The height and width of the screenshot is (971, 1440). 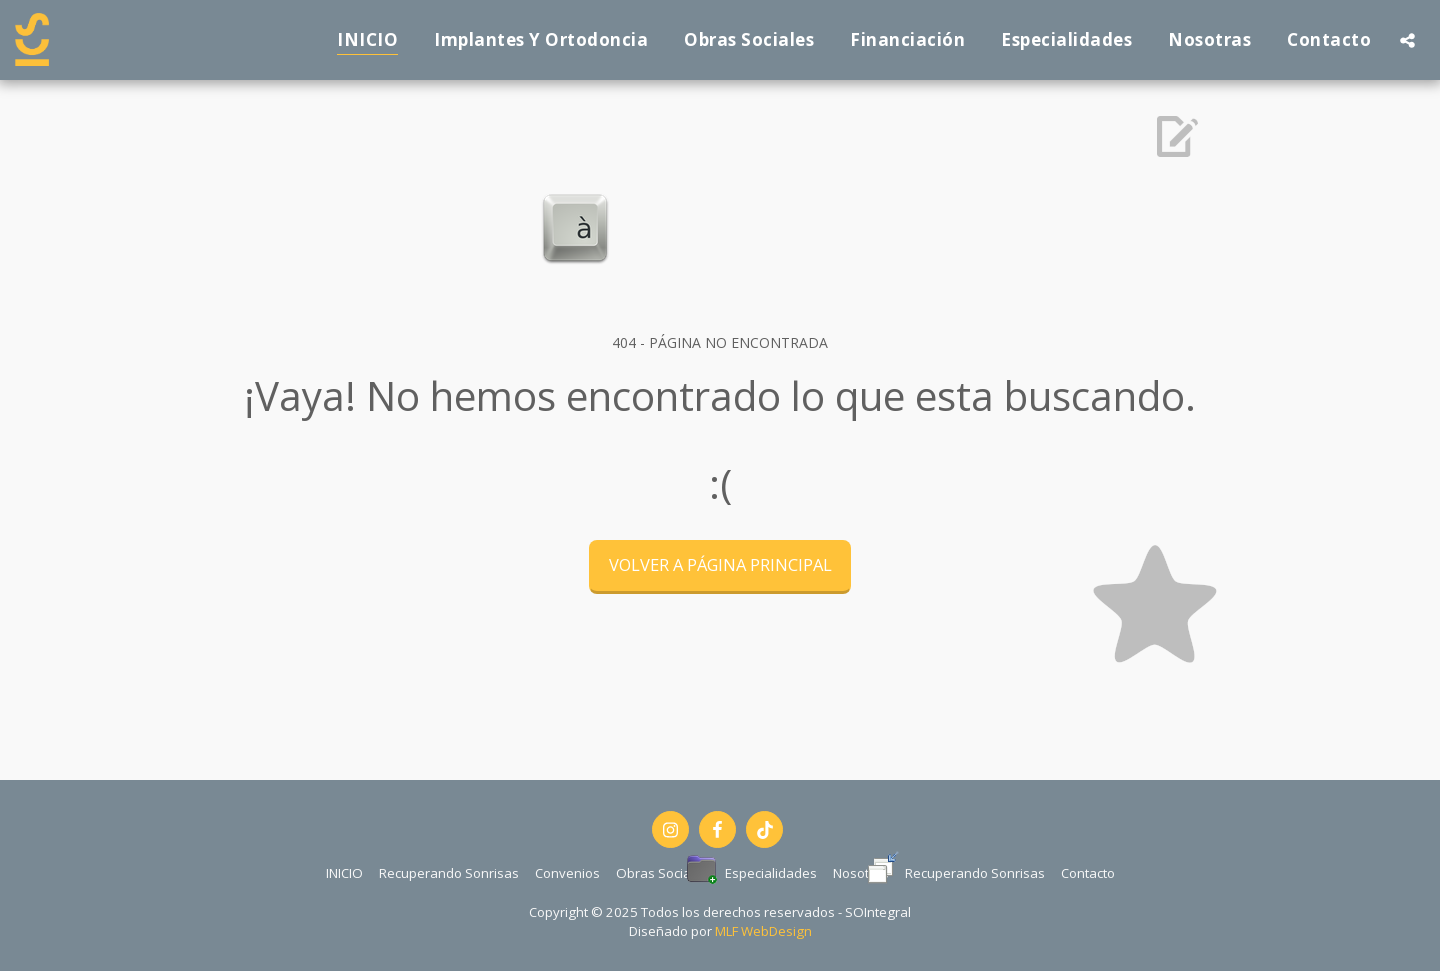 I want to click on open the text editor application, so click(x=1177, y=136).